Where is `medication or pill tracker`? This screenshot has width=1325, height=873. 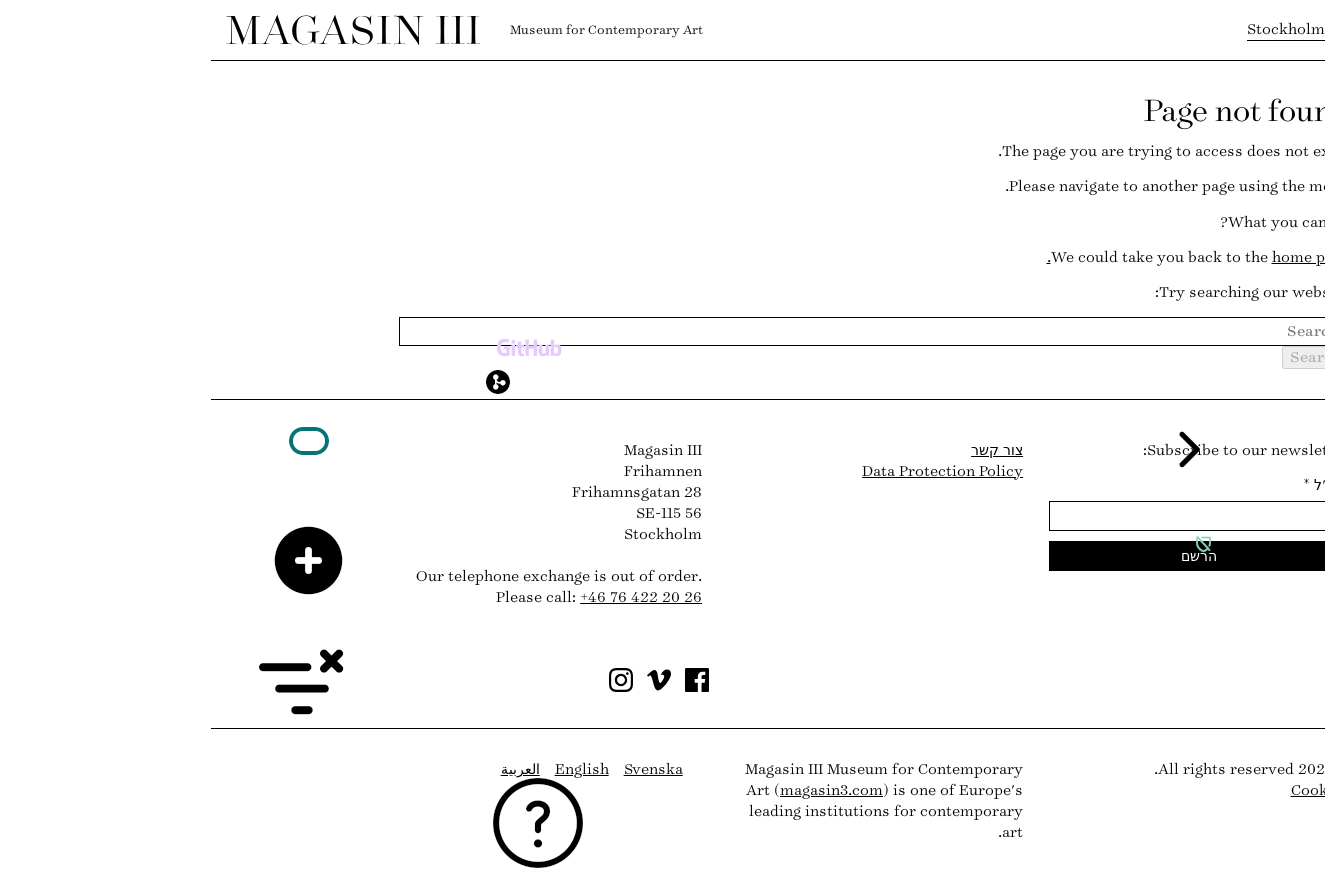
medication or pill tracker is located at coordinates (309, 441).